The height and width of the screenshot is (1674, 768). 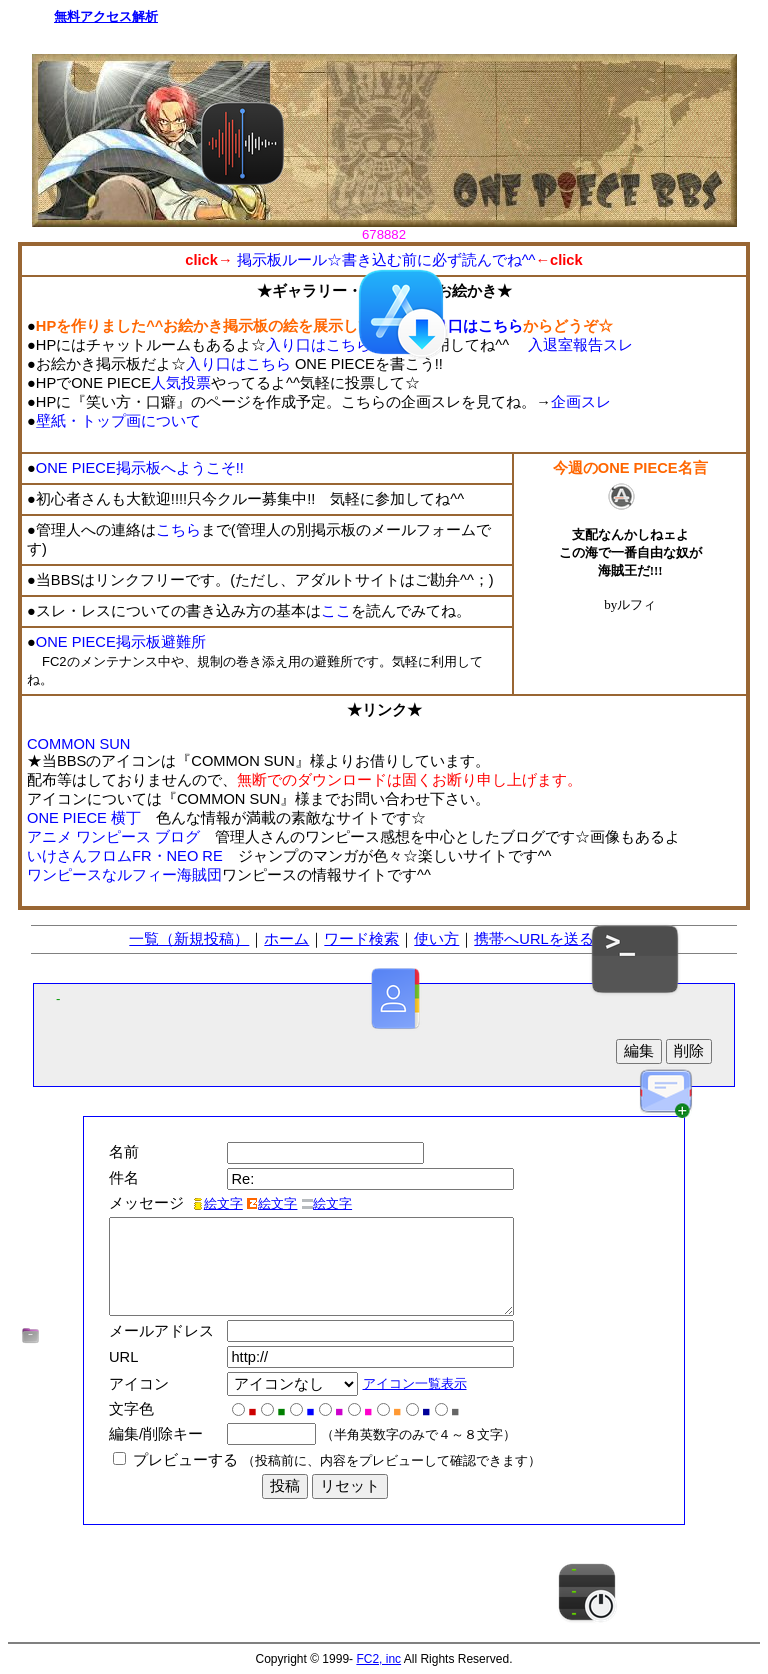 I want to click on open voice memos app, so click(x=242, y=143).